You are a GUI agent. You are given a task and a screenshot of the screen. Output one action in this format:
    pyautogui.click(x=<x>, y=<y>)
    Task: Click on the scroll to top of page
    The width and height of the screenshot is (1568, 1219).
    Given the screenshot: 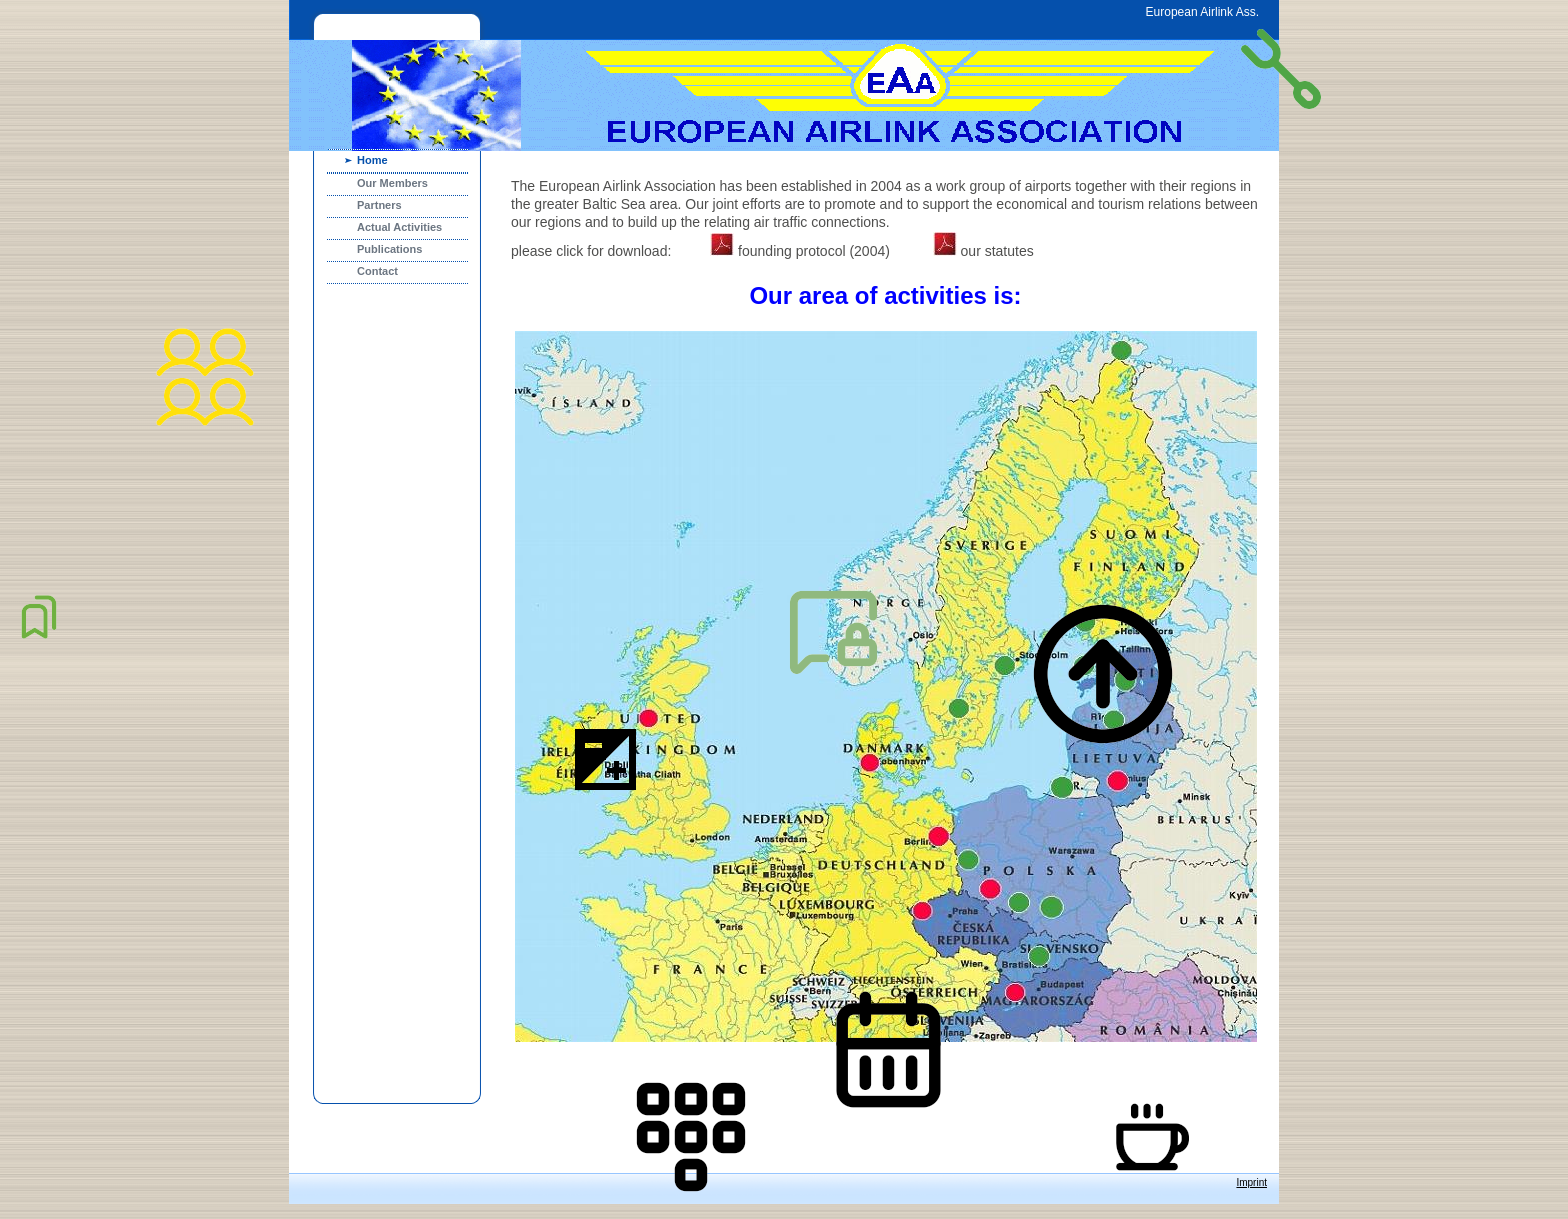 What is the action you would take?
    pyautogui.click(x=1103, y=674)
    